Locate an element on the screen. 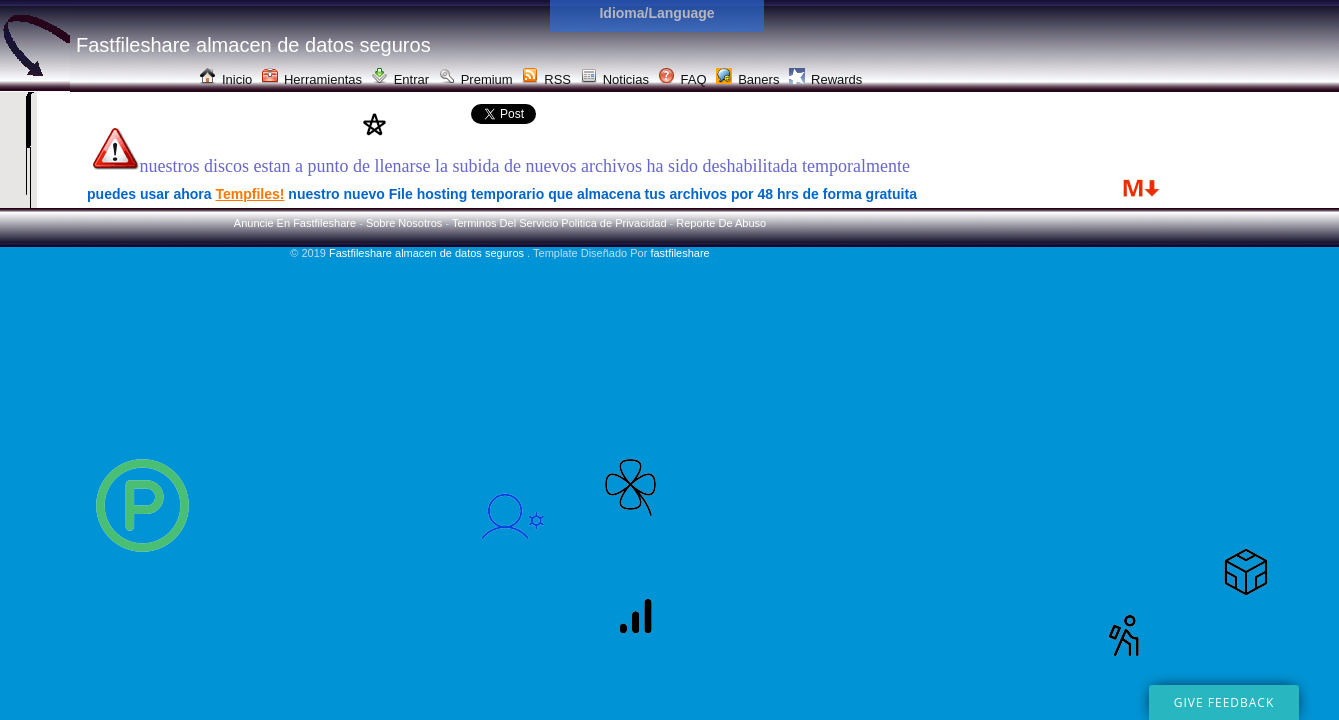  indicates medium cellular signal strength is located at coordinates (650, 607).